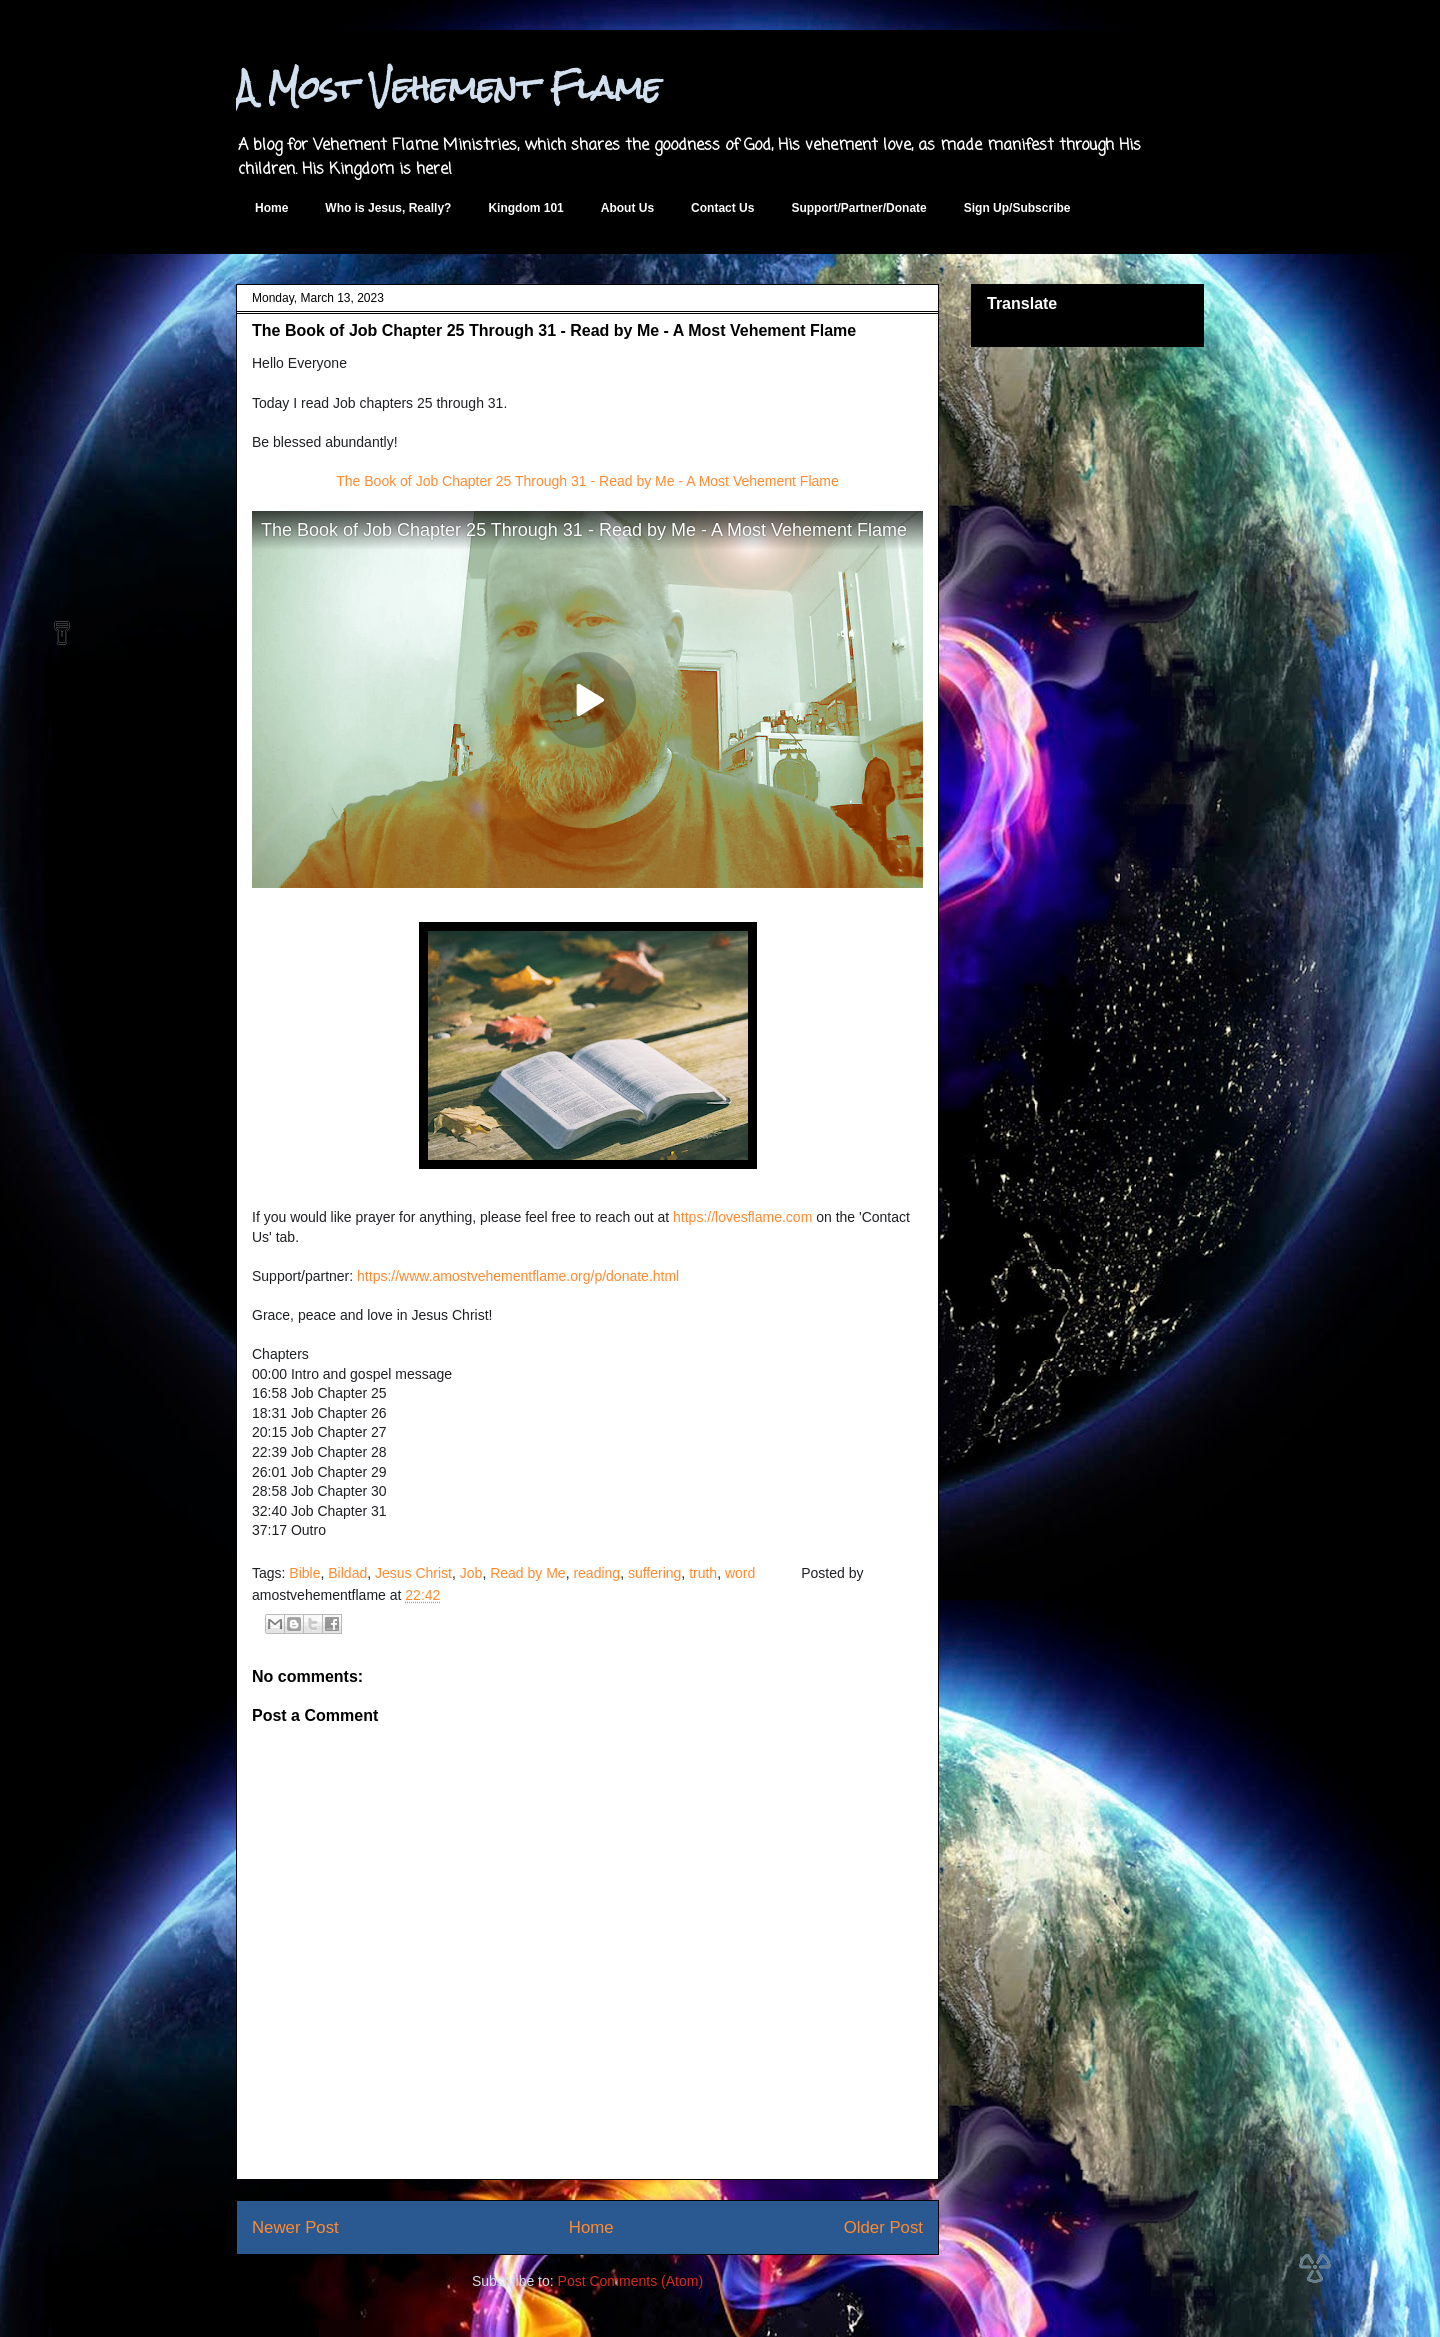 This screenshot has height=2337, width=1440. What do you see at coordinates (62, 633) in the screenshot?
I see `toggle flashlight on or off` at bounding box center [62, 633].